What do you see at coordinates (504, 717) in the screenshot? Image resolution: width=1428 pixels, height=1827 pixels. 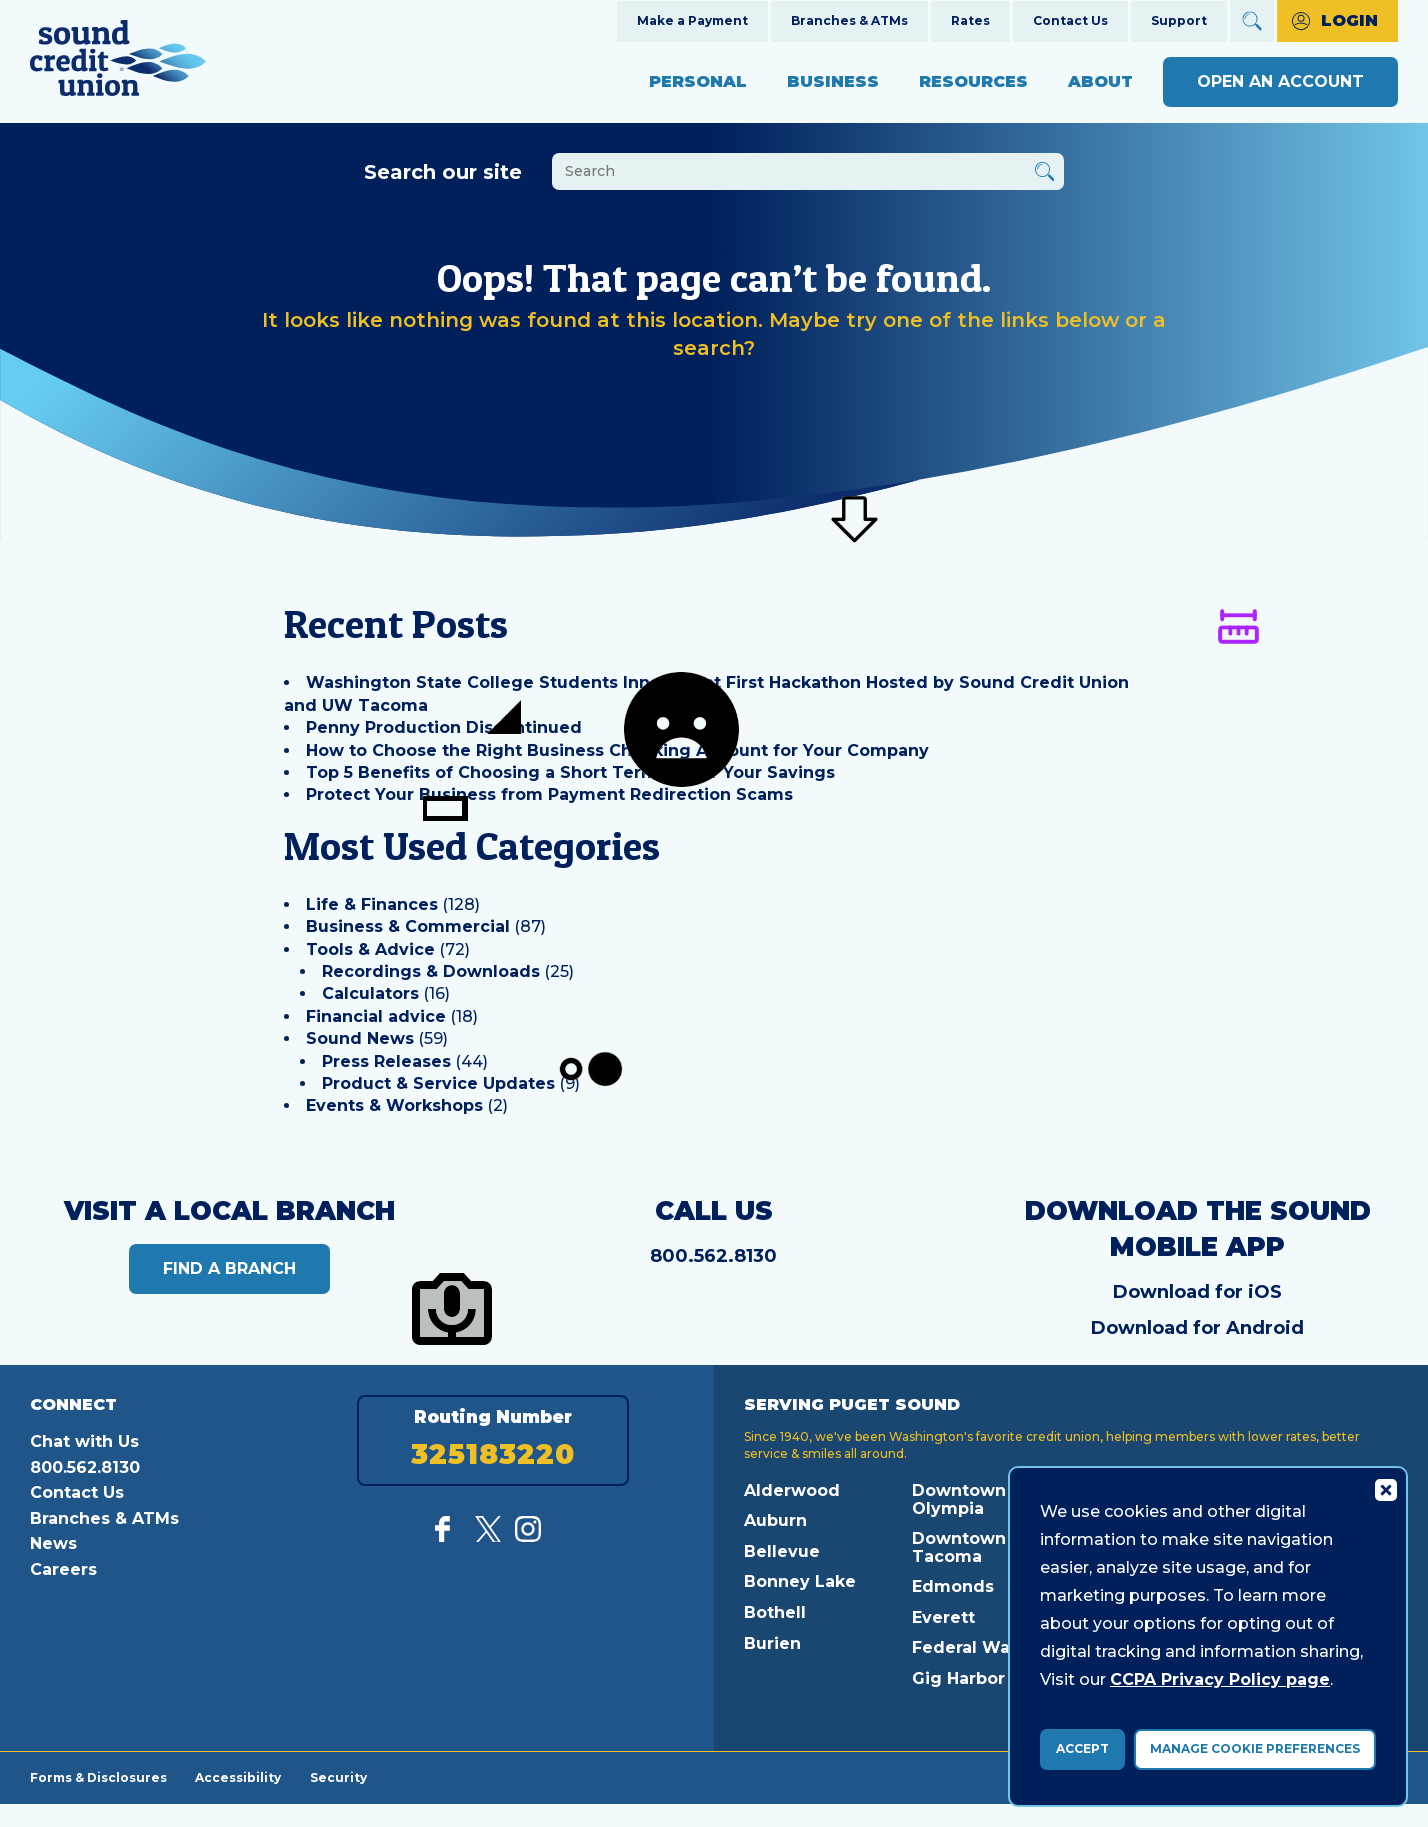 I see `indicates full cellular signal strength` at bounding box center [504, 717].